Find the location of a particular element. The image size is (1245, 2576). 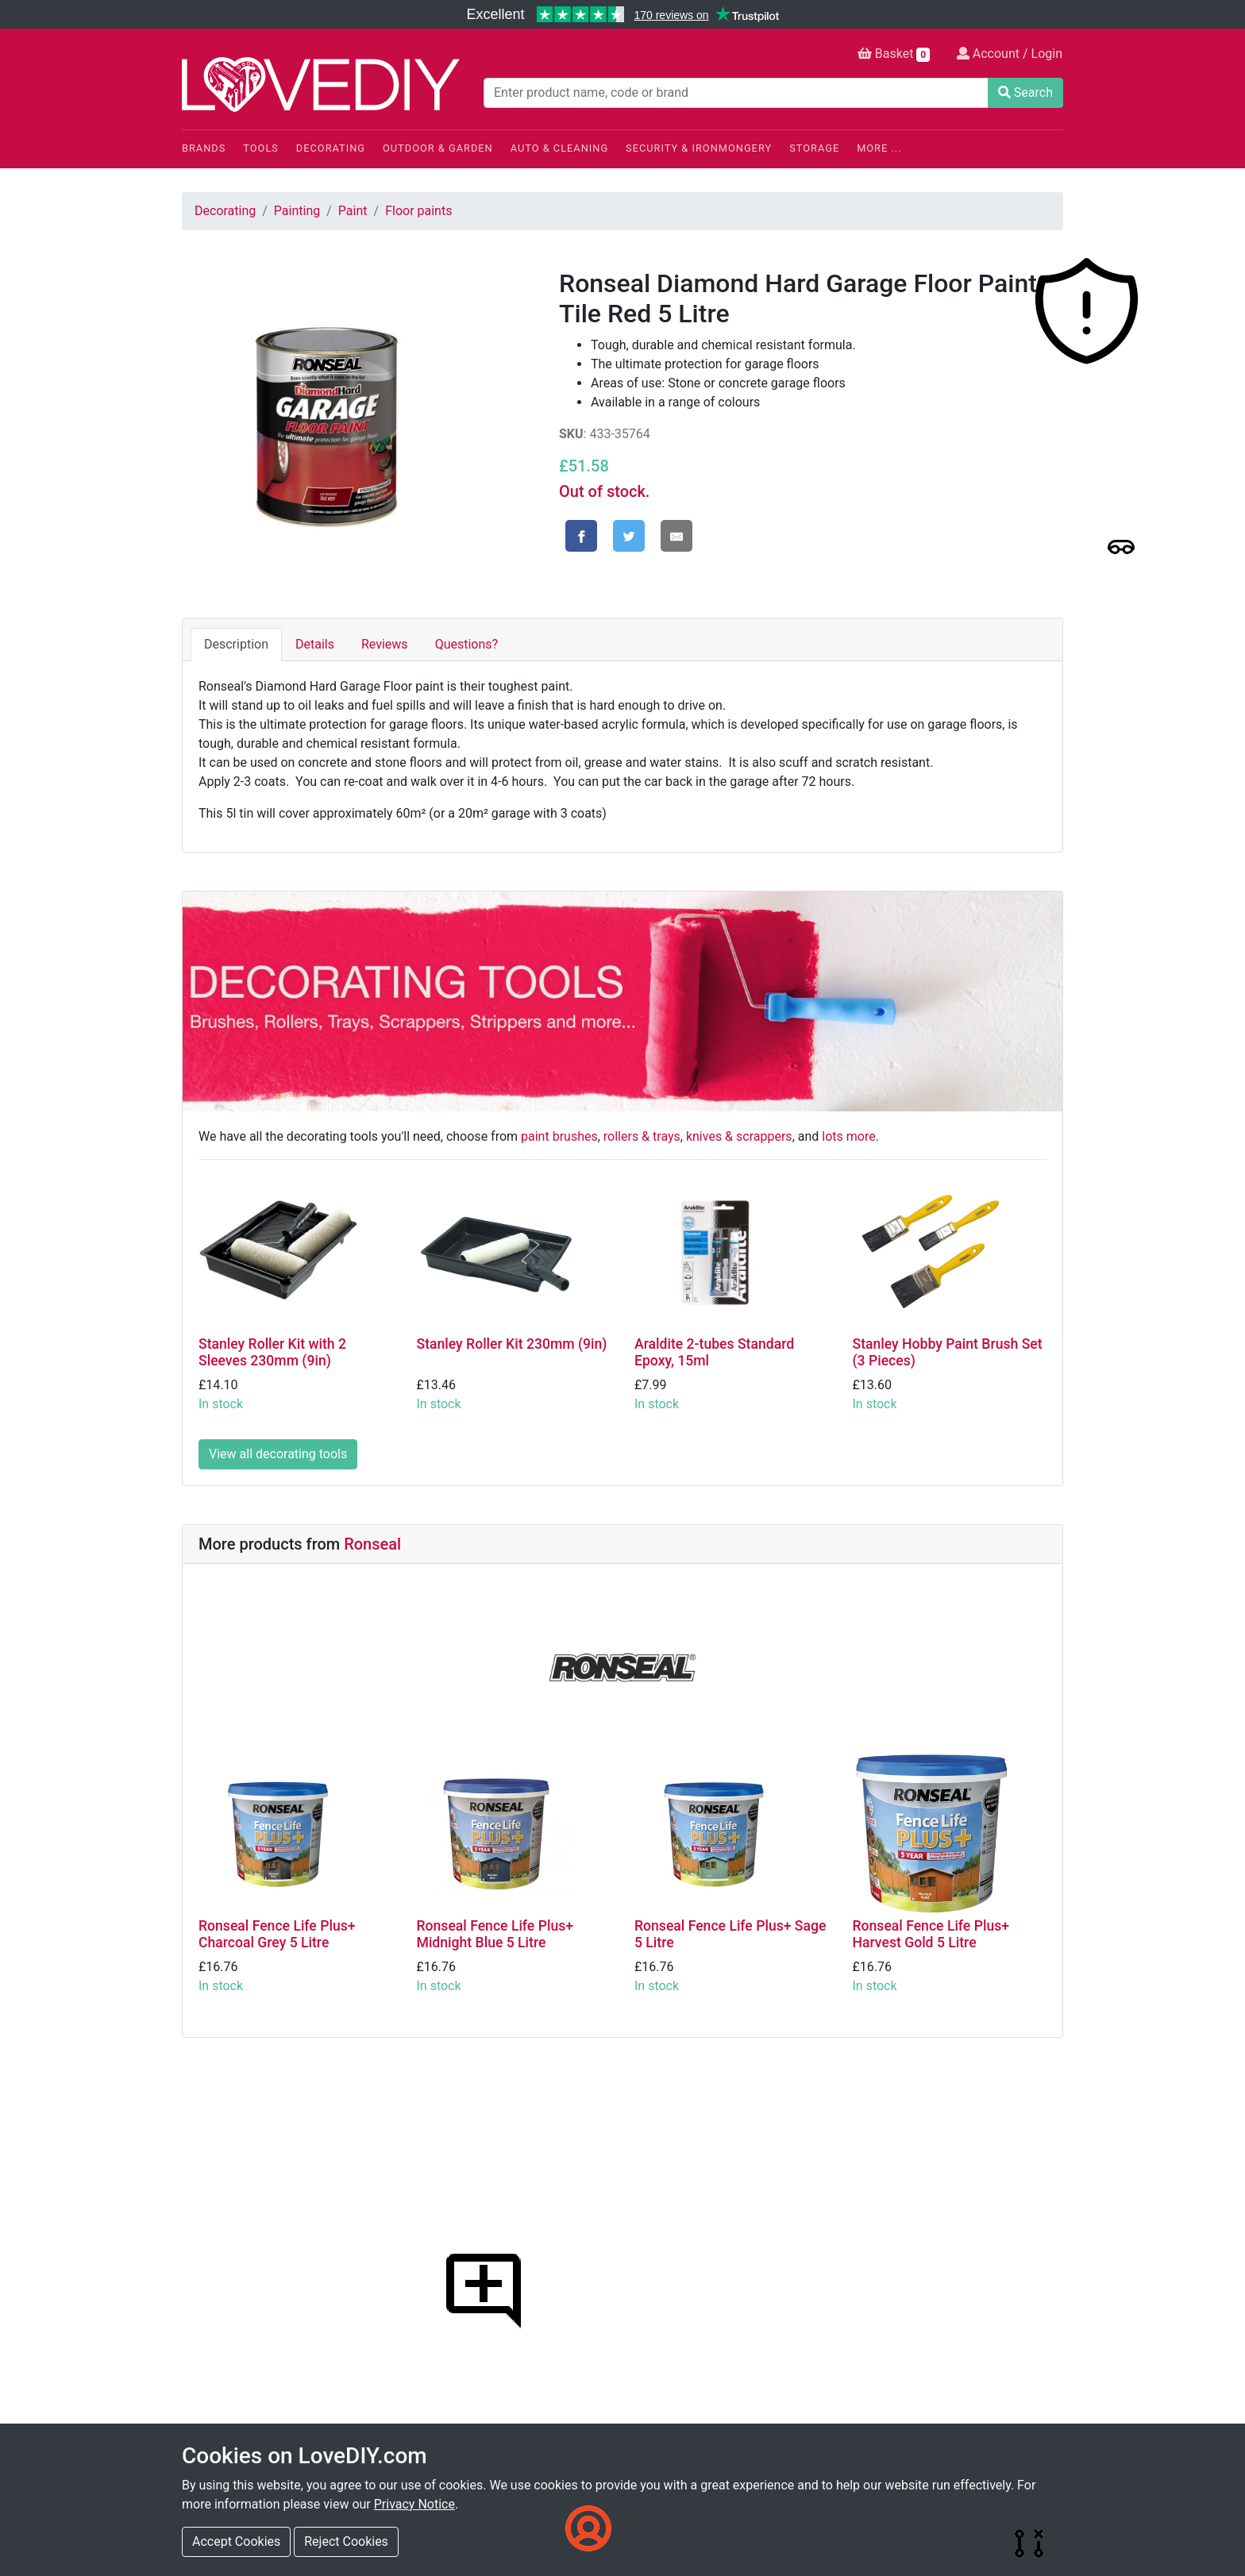

a closed or rejected pull request is located at coordinates (1029, 2543).